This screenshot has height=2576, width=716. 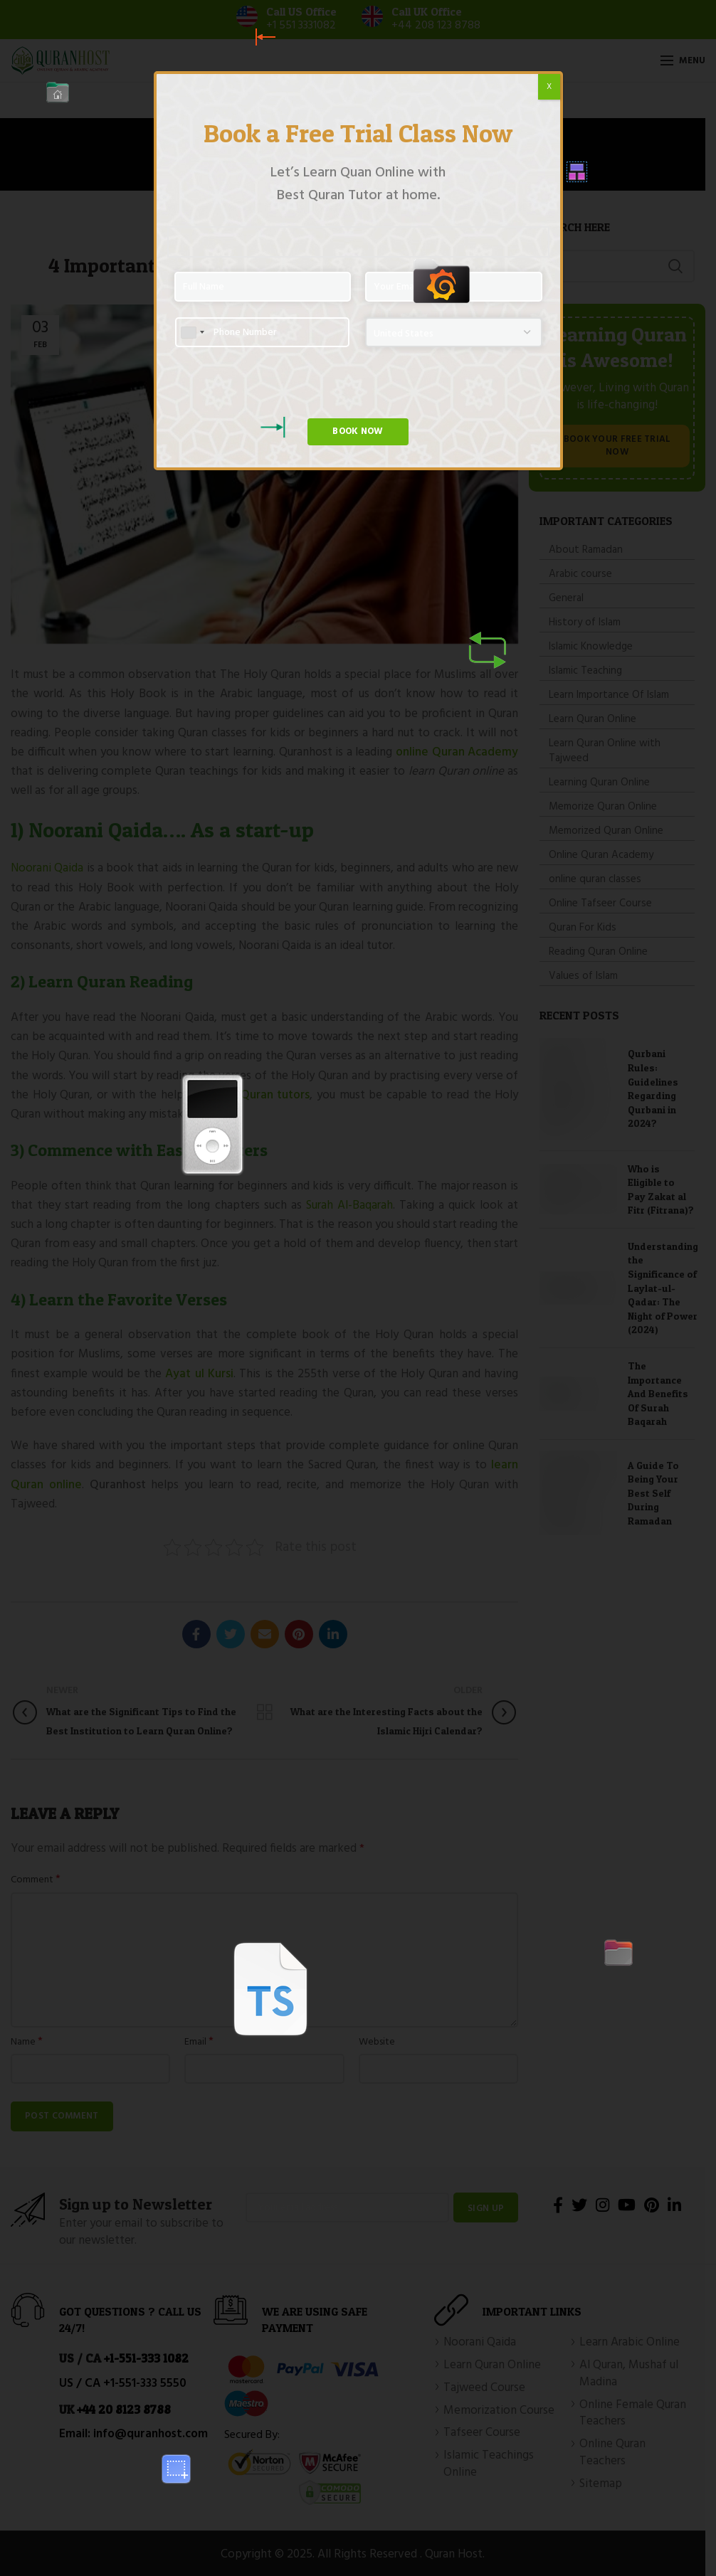 I want to click on open grafana project folder, so click(x=441, y=282).